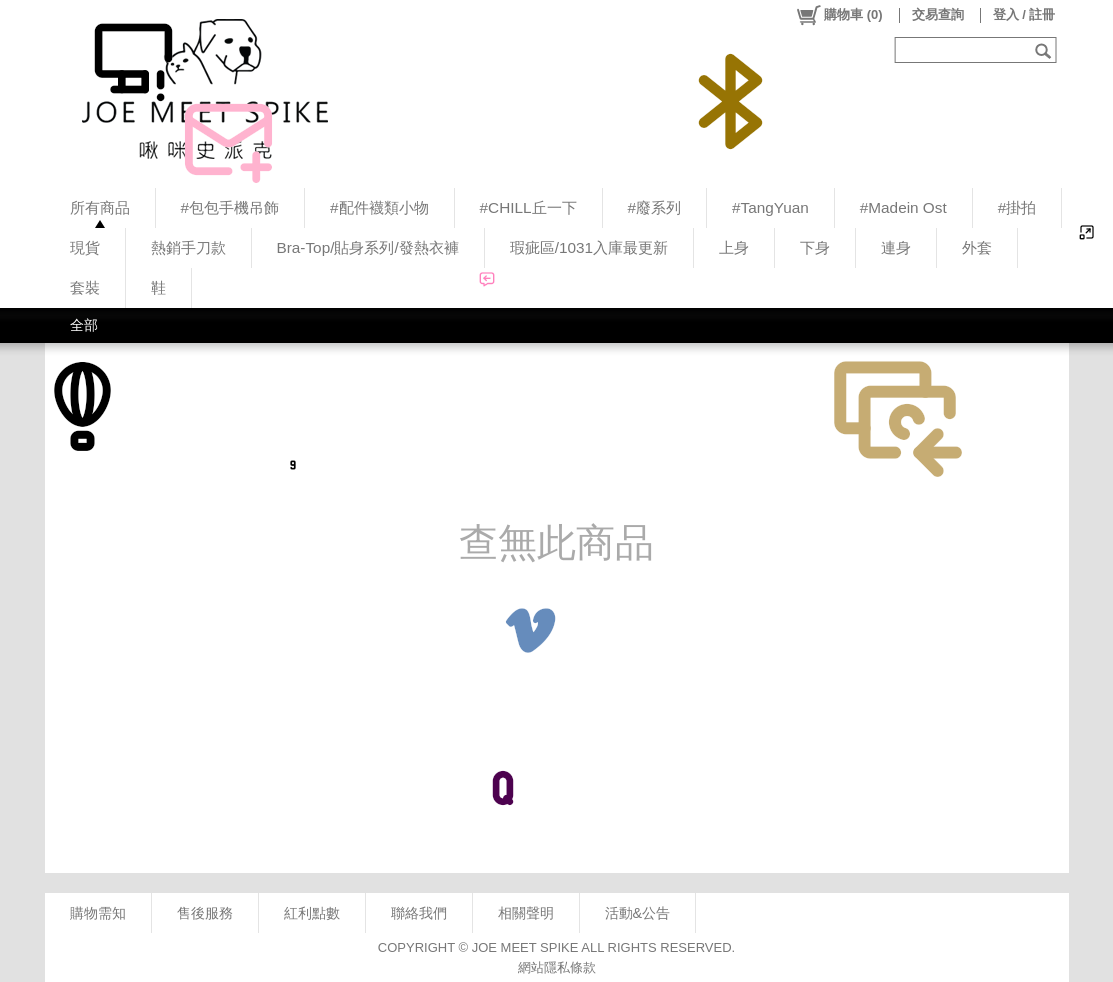  I want to click on indicates a label or category starting with "q", so click(503, 788).